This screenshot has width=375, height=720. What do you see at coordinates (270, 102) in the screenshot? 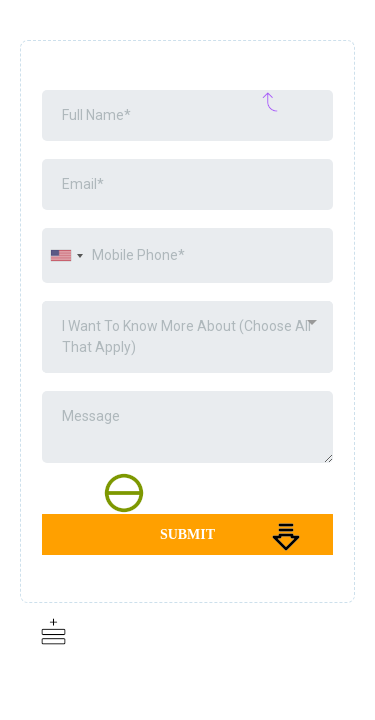
I see `go back and up in navigation` at bounding box center [270, 102].